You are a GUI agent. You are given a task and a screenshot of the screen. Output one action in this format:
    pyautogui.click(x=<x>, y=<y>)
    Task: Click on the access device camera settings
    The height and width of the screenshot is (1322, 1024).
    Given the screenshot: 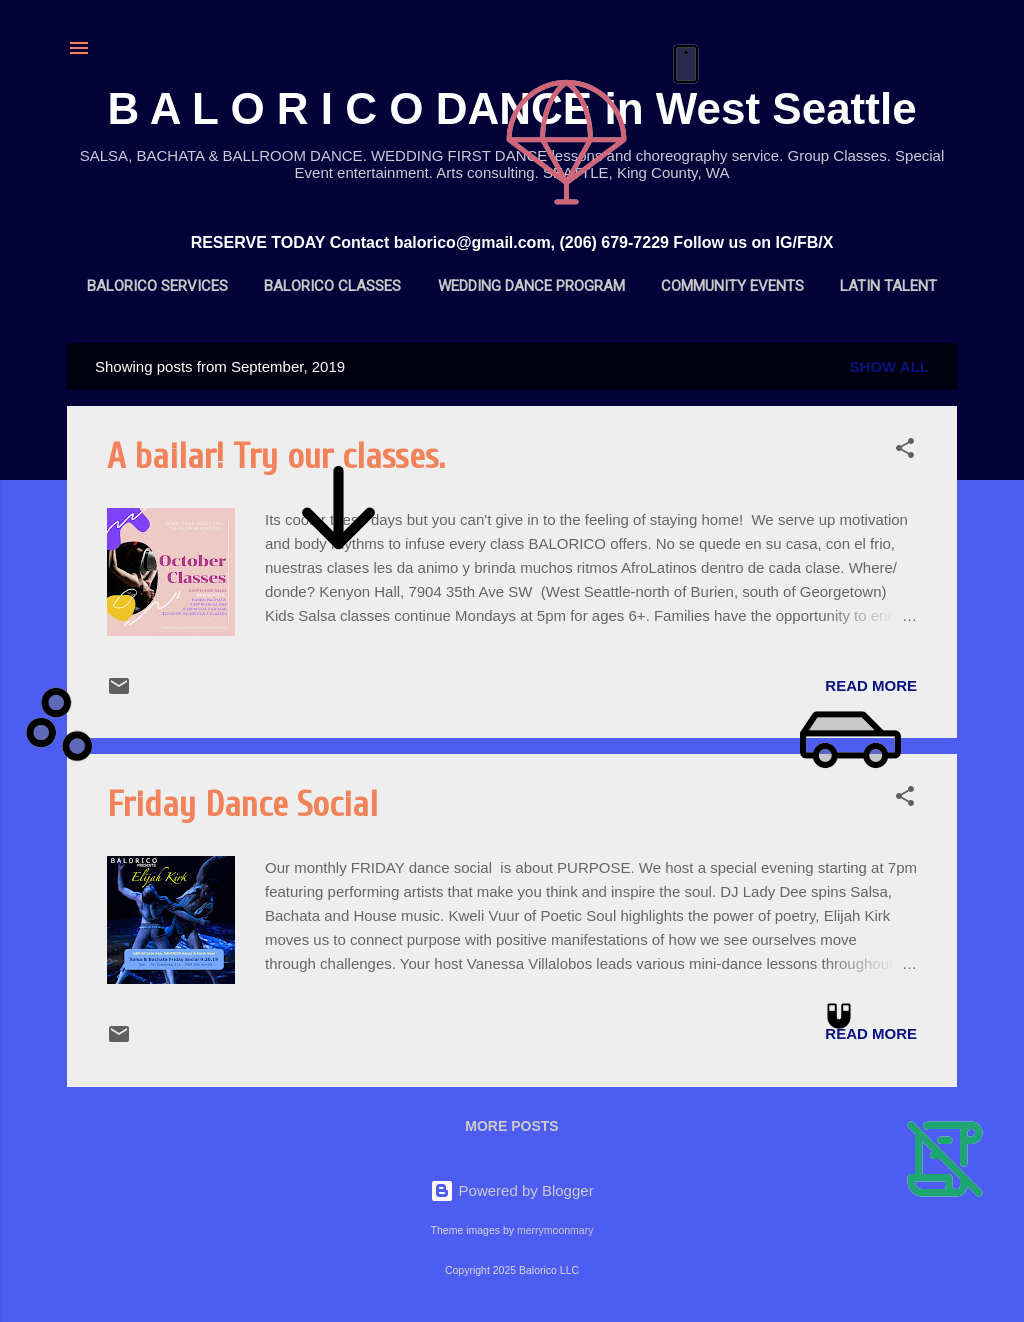 What is the action you would take?
    pyautogui.click(x=686, y=64)
    